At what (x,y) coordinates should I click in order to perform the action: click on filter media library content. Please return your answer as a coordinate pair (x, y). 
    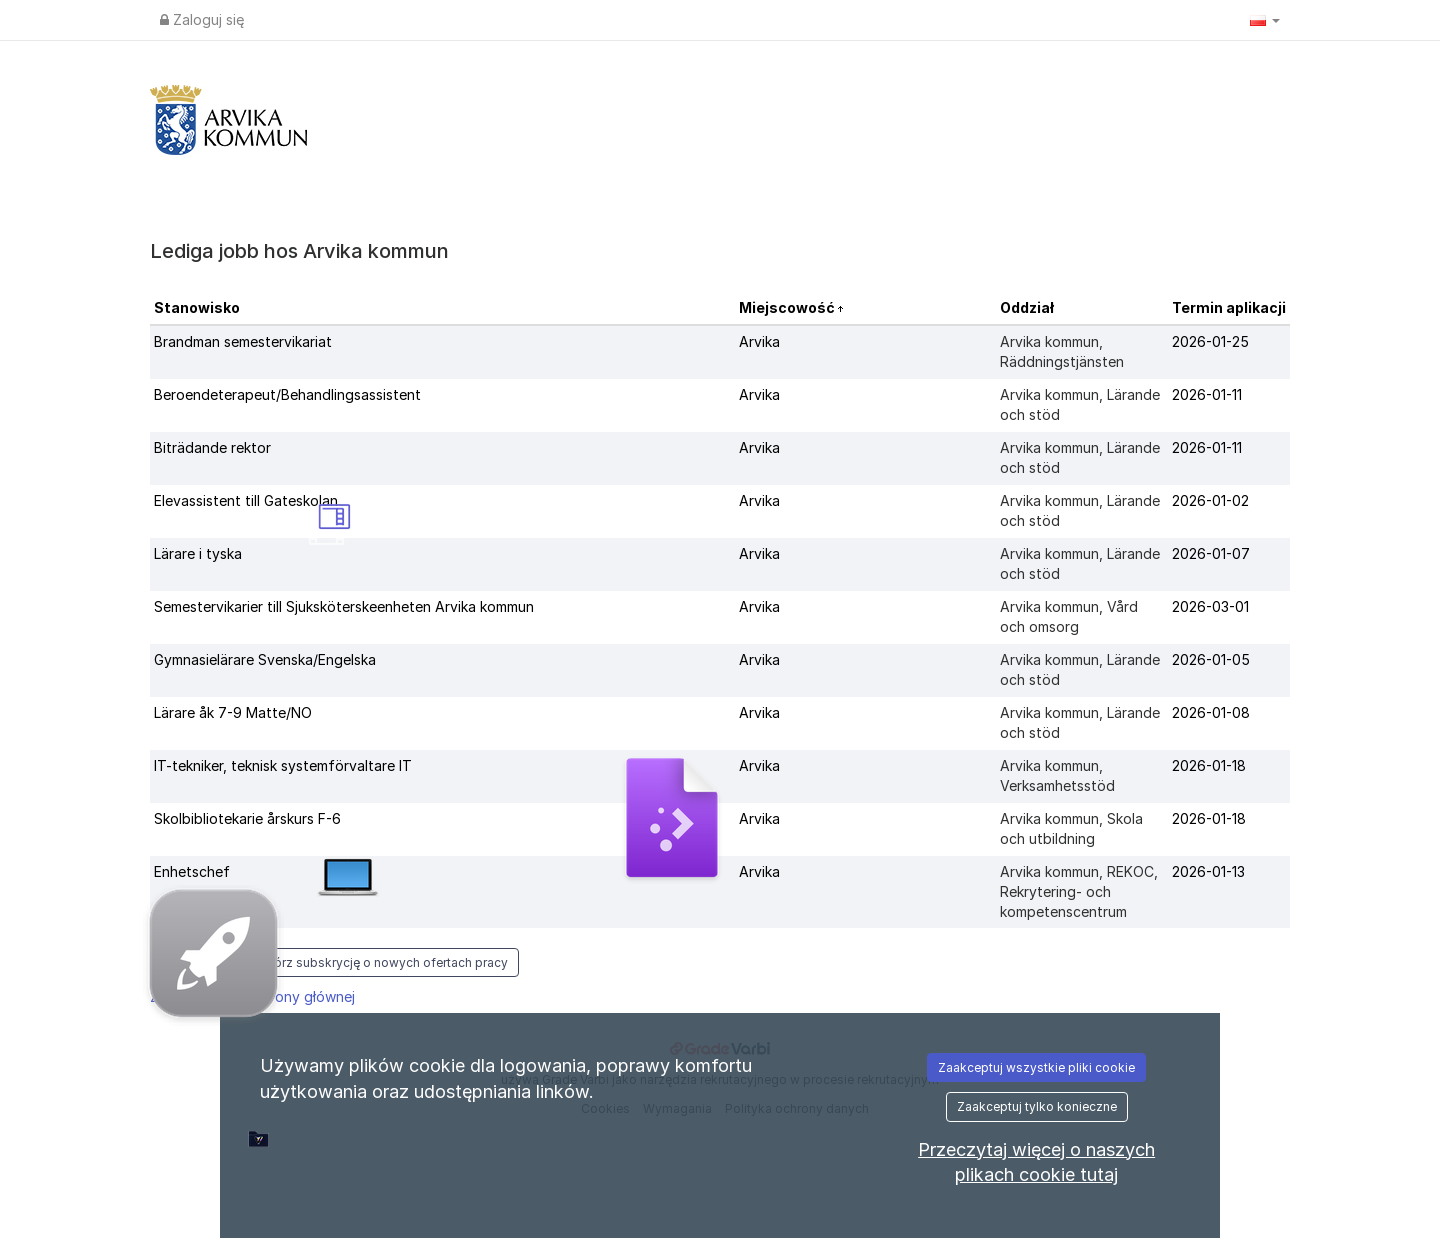
    Looking at the image, I should click on (329, 524).